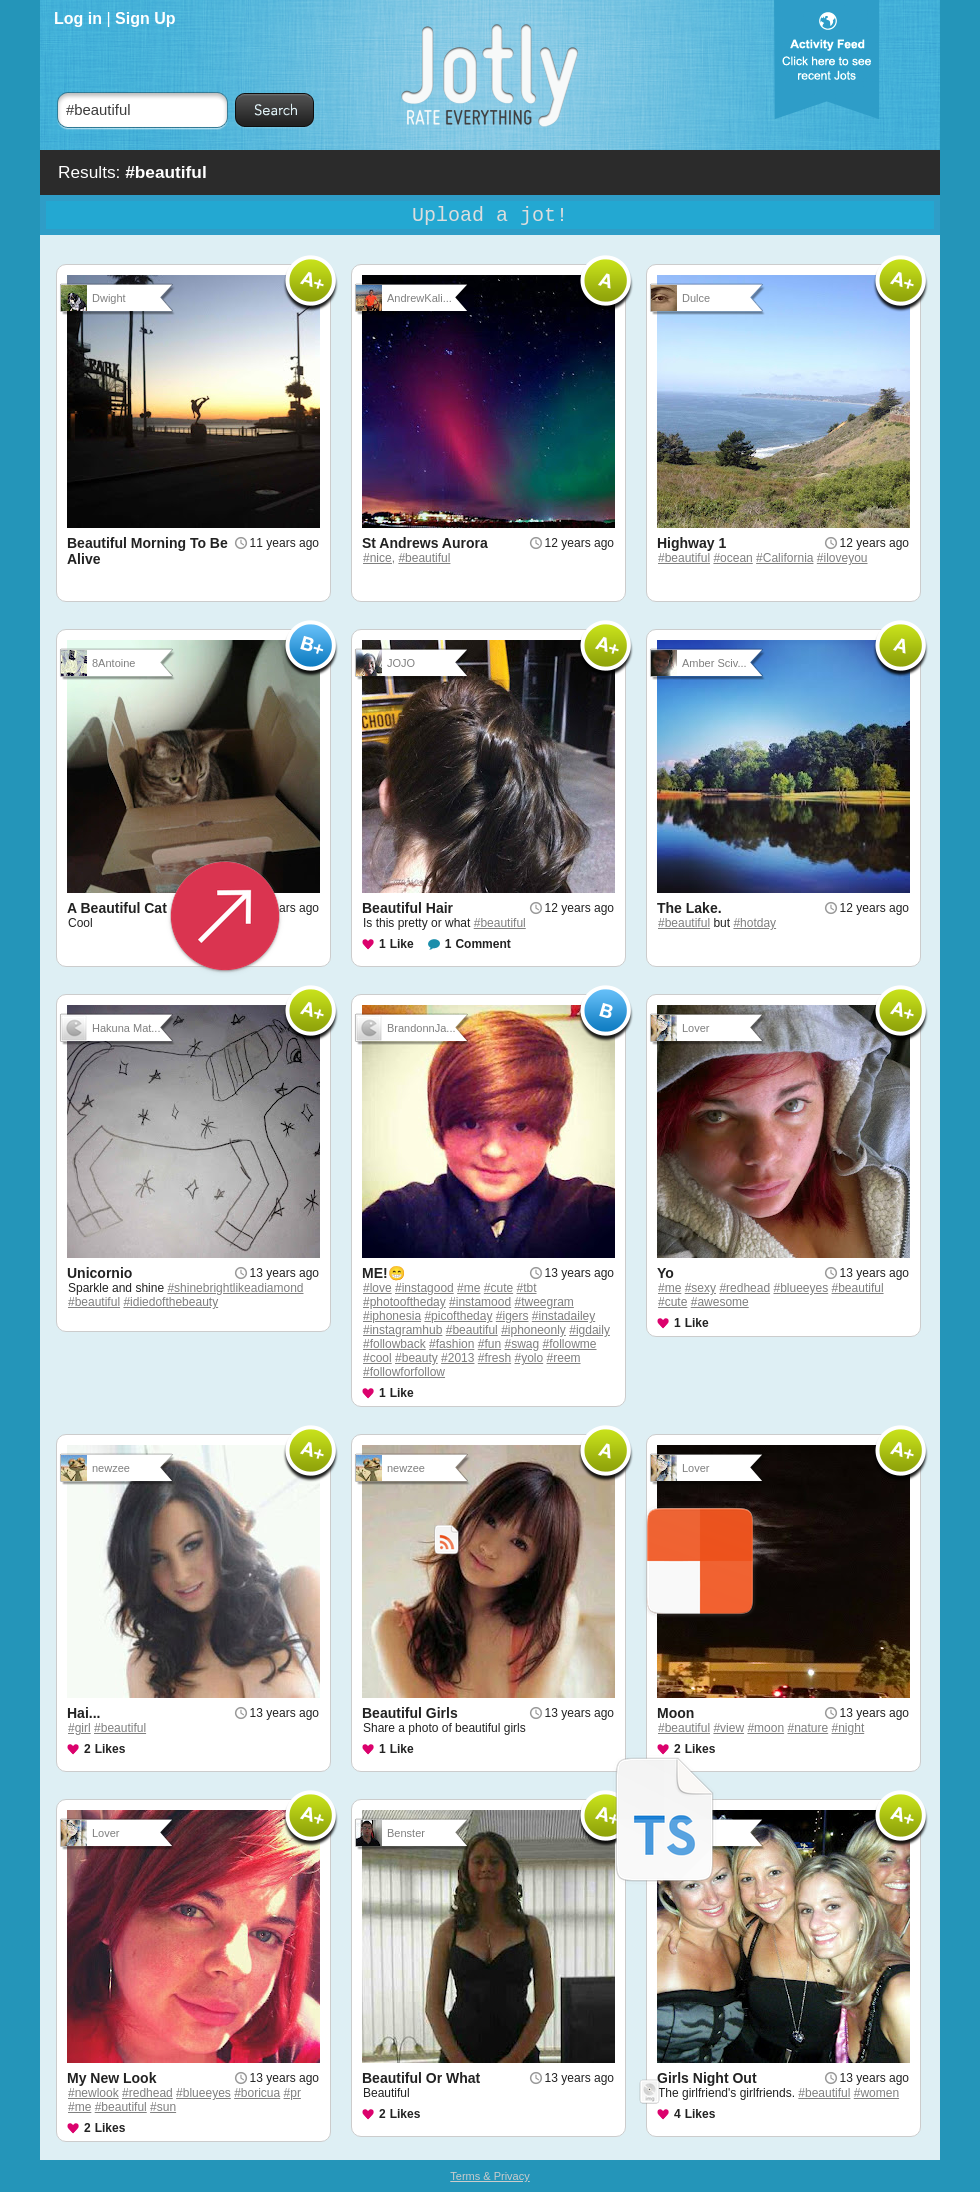 The image size is (980, 2192). I want to click on switch to the bottom-left workspace, so click(700, 1561).